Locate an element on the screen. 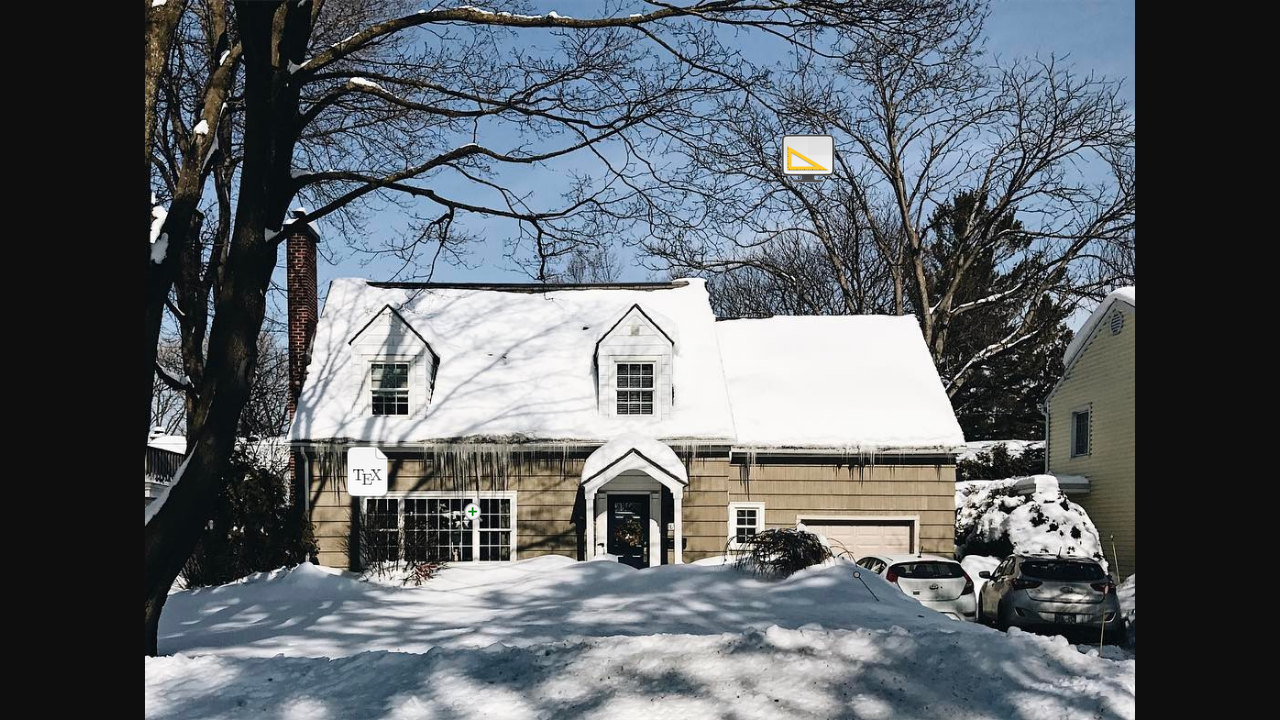  access display settings is located at coordinates (808, 158).